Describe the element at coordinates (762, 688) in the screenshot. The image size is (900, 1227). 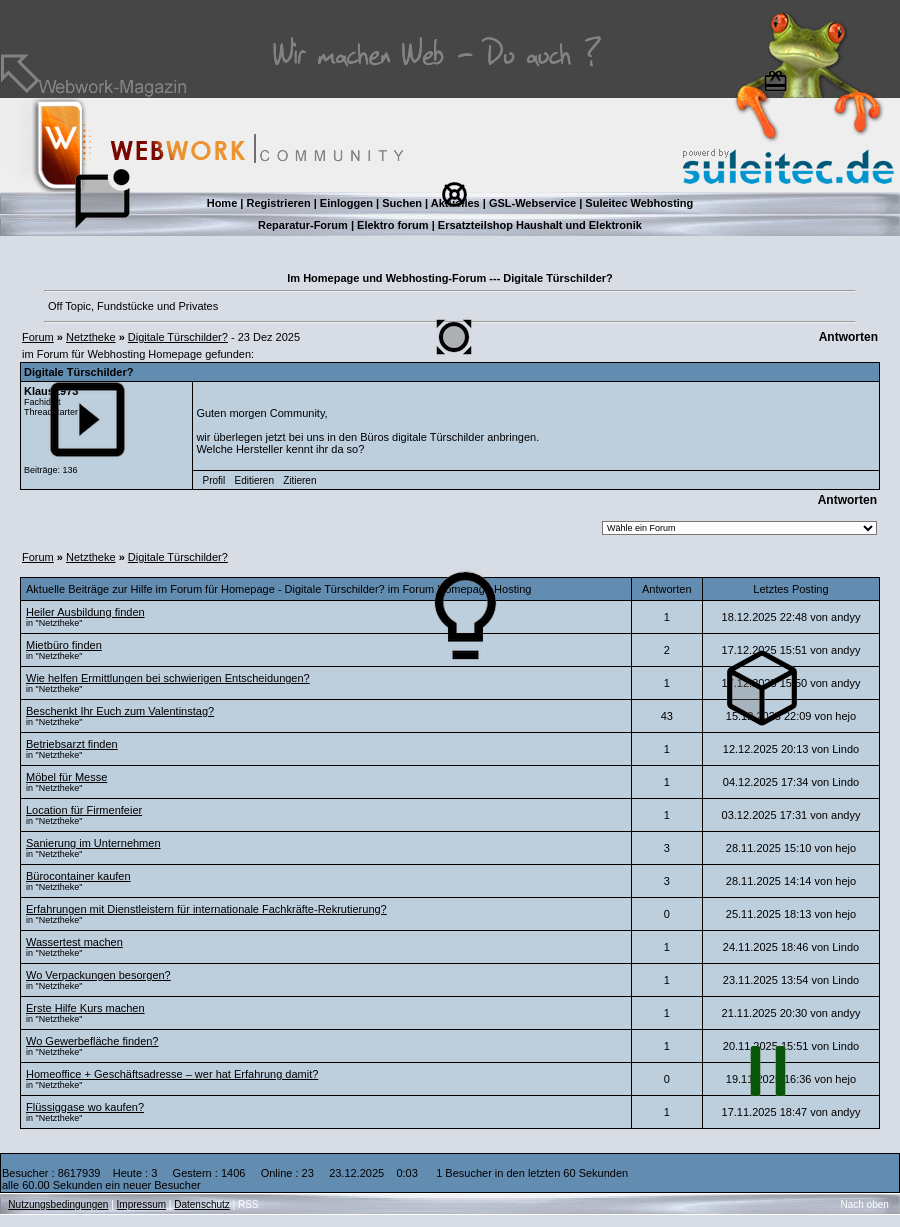
I see `view 3D model or object` at that location.